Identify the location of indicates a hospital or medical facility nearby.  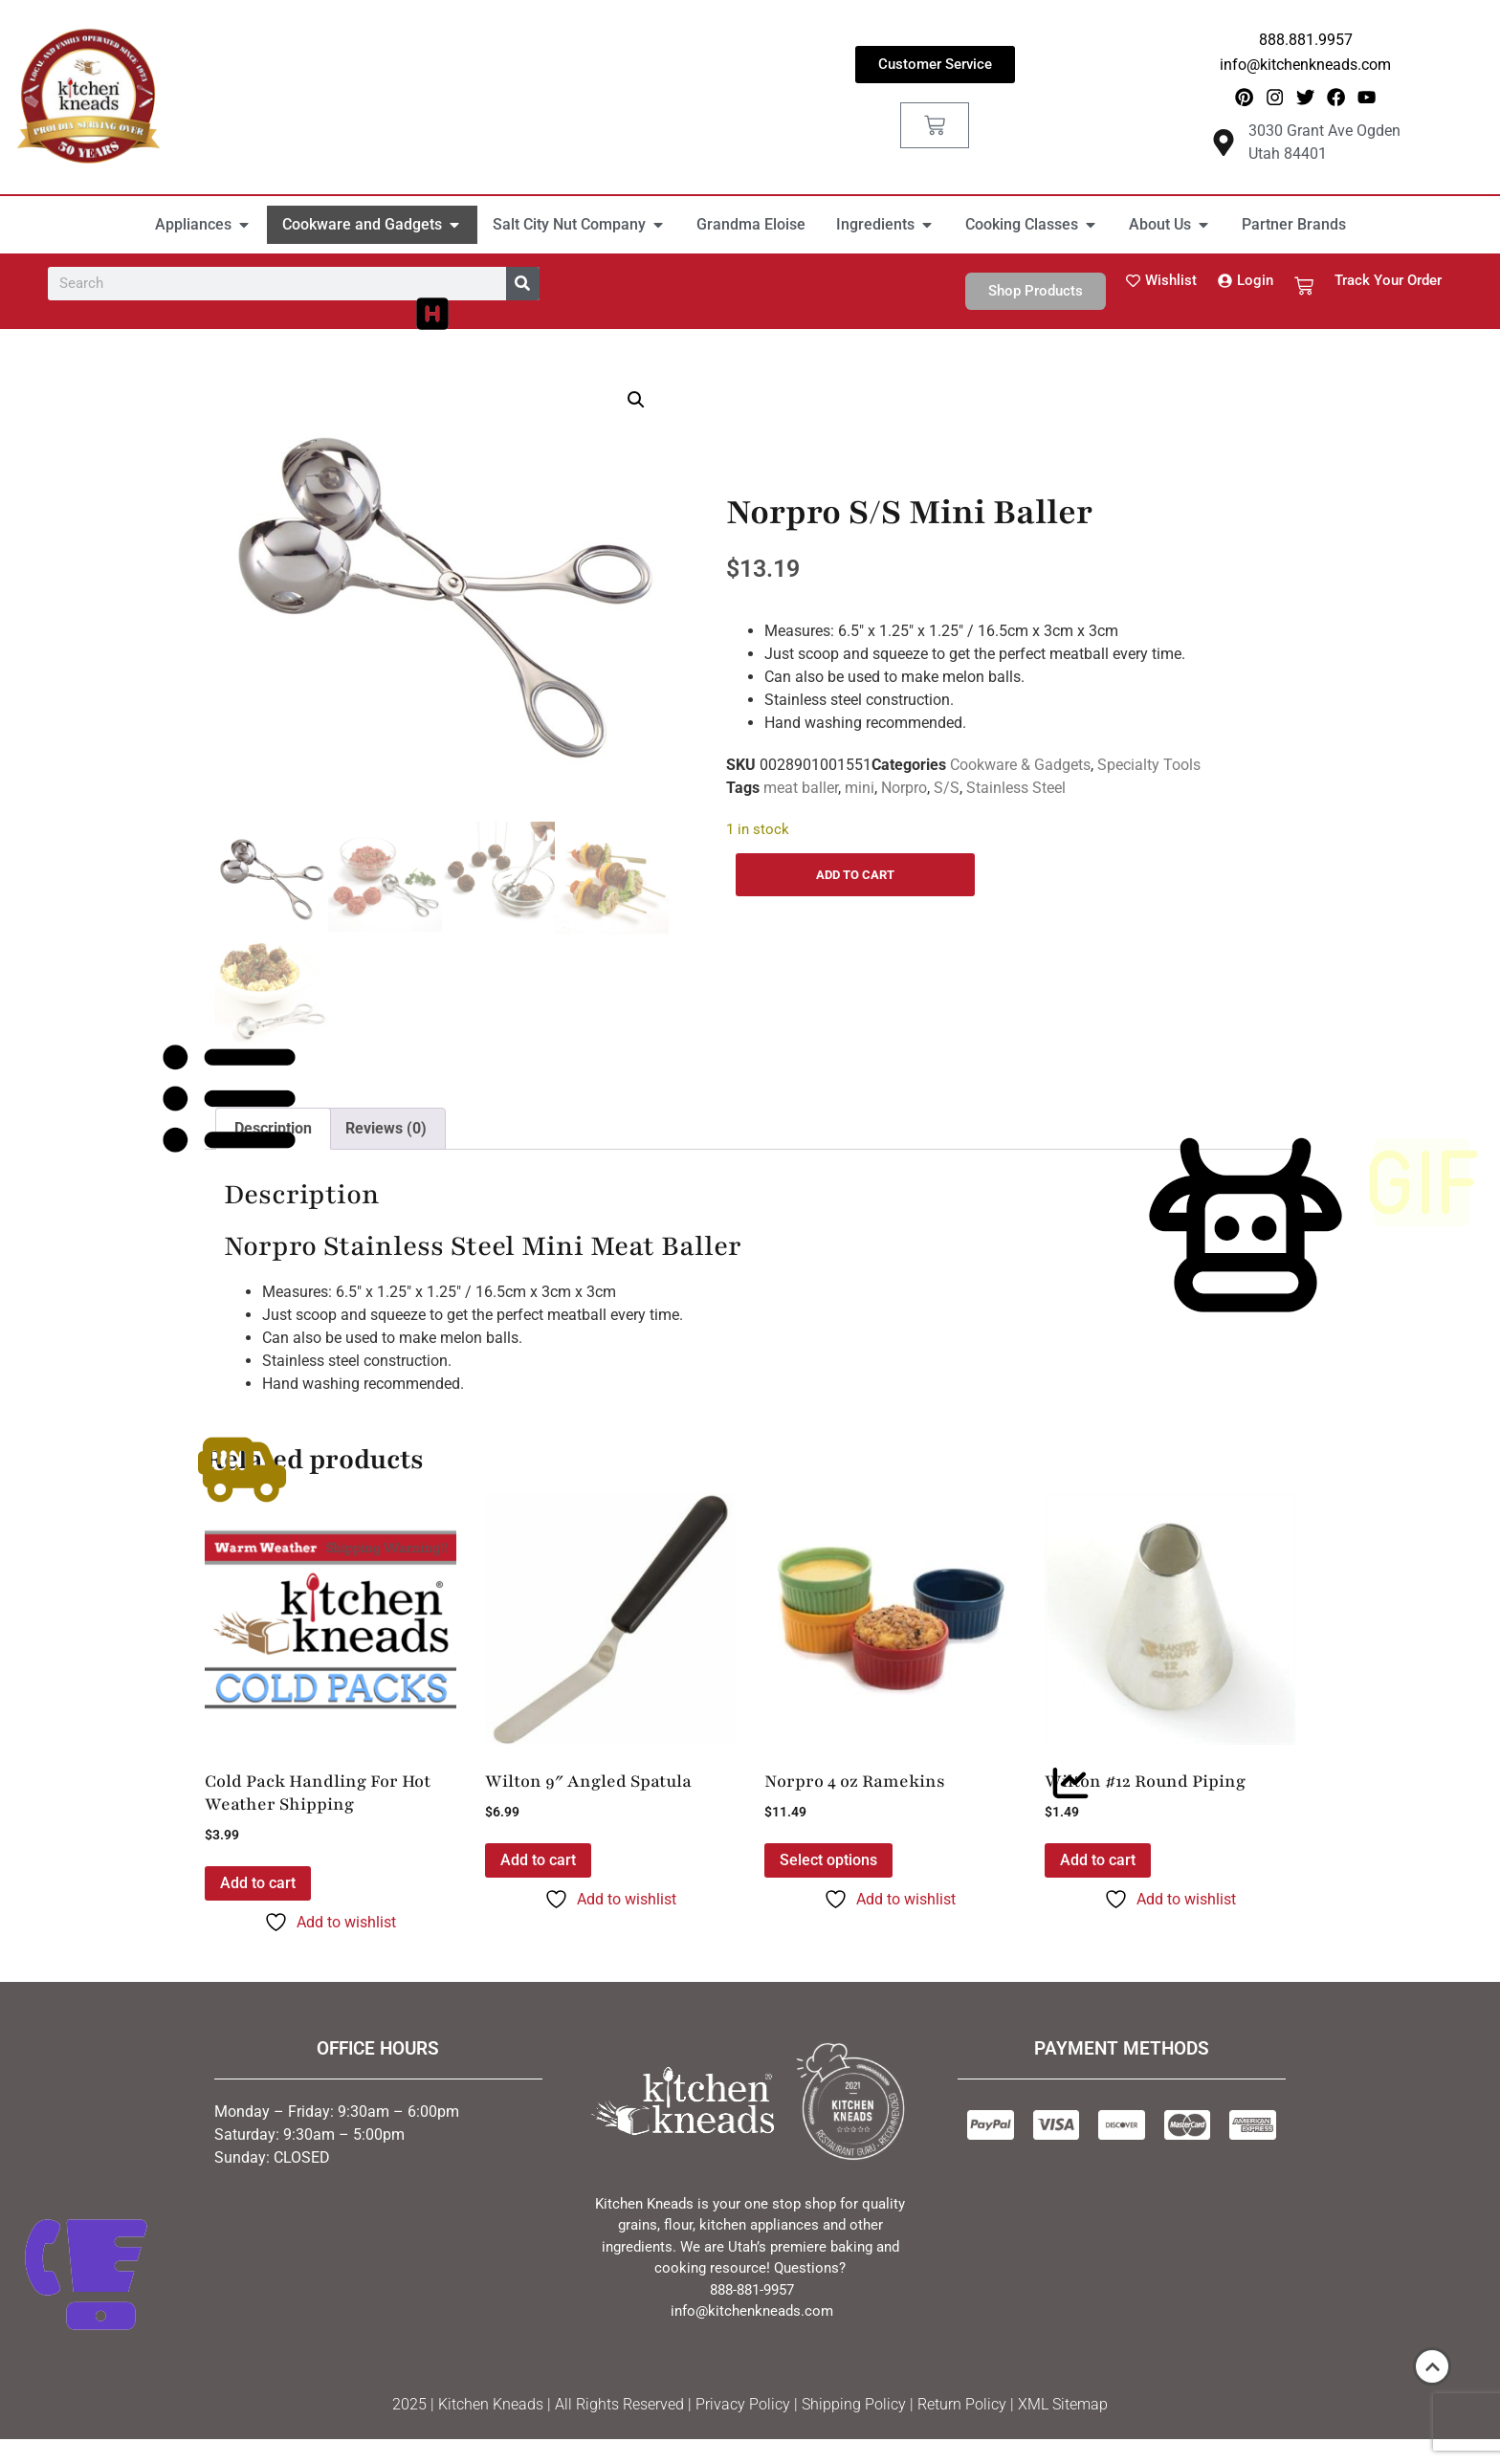
(432, 314).